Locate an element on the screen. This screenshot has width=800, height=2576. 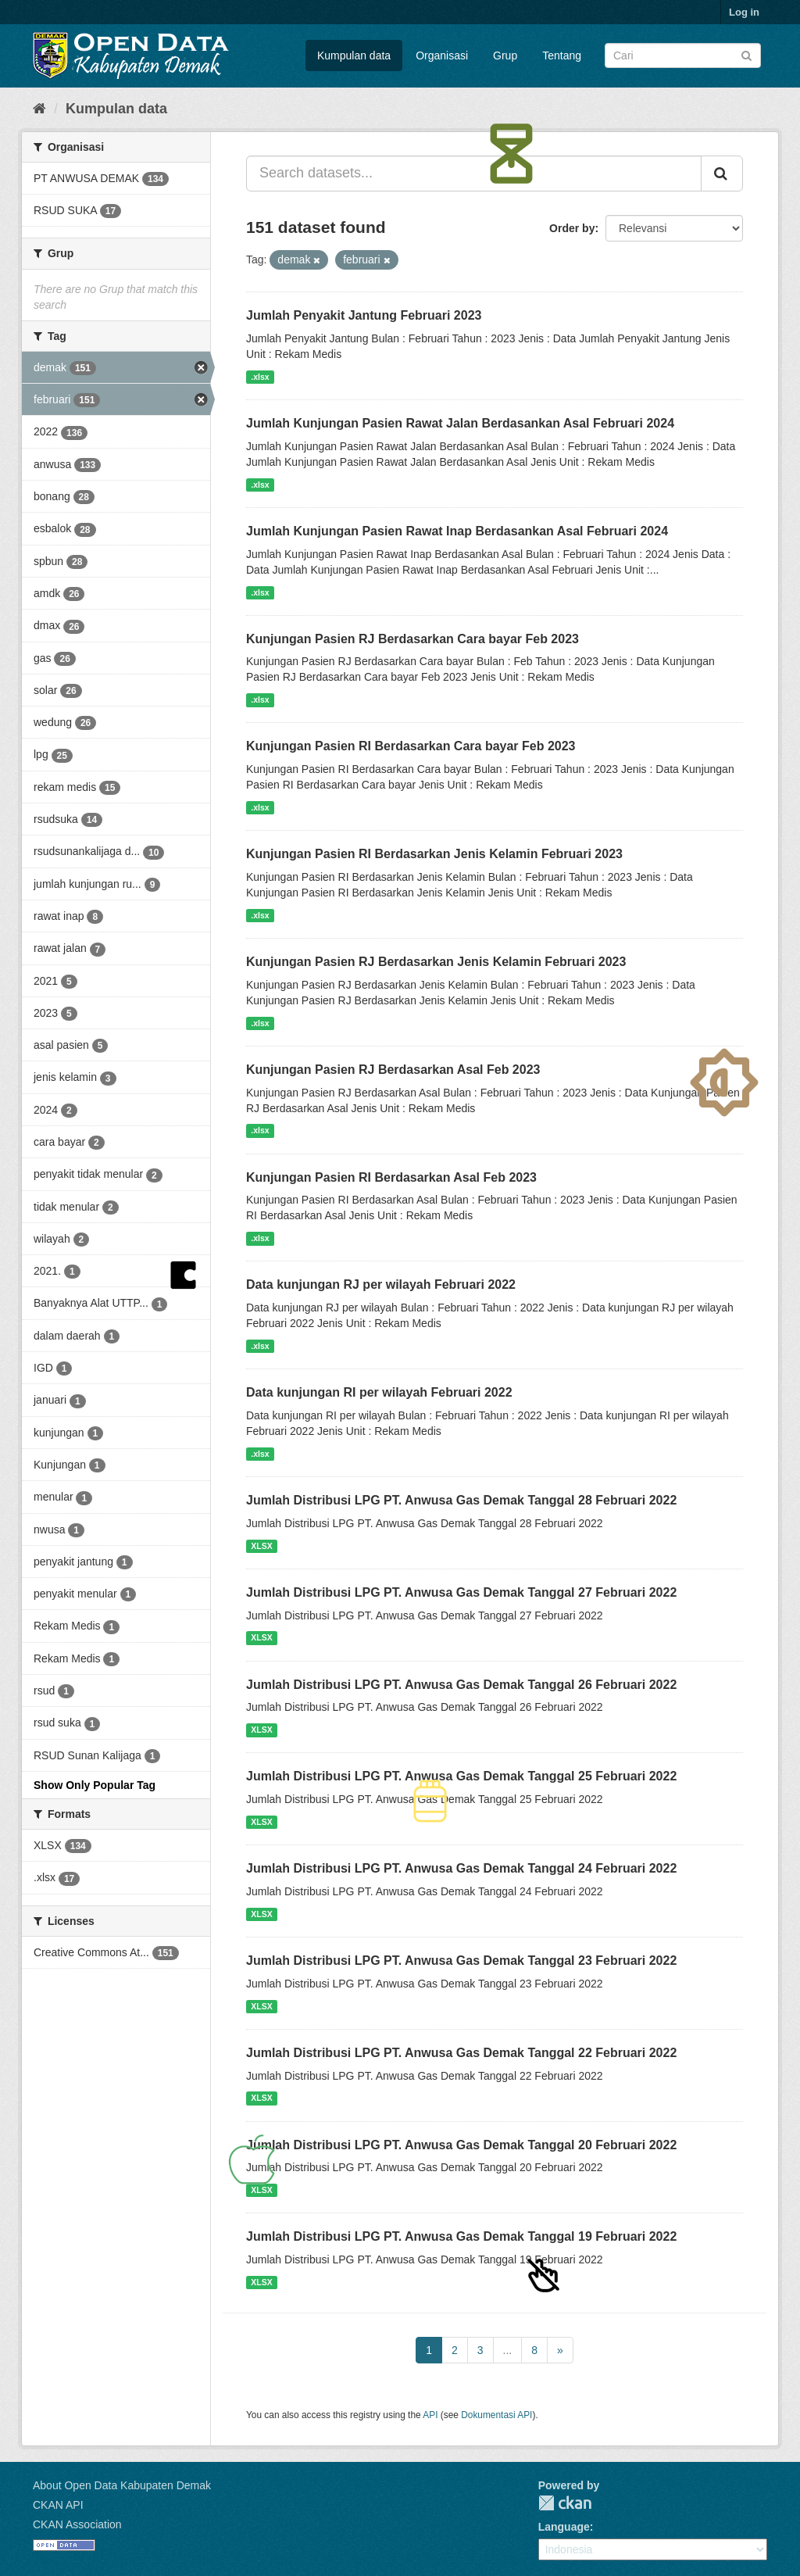
indicates Apple device or iOS compatibility is located at coordinates (253, 2163).